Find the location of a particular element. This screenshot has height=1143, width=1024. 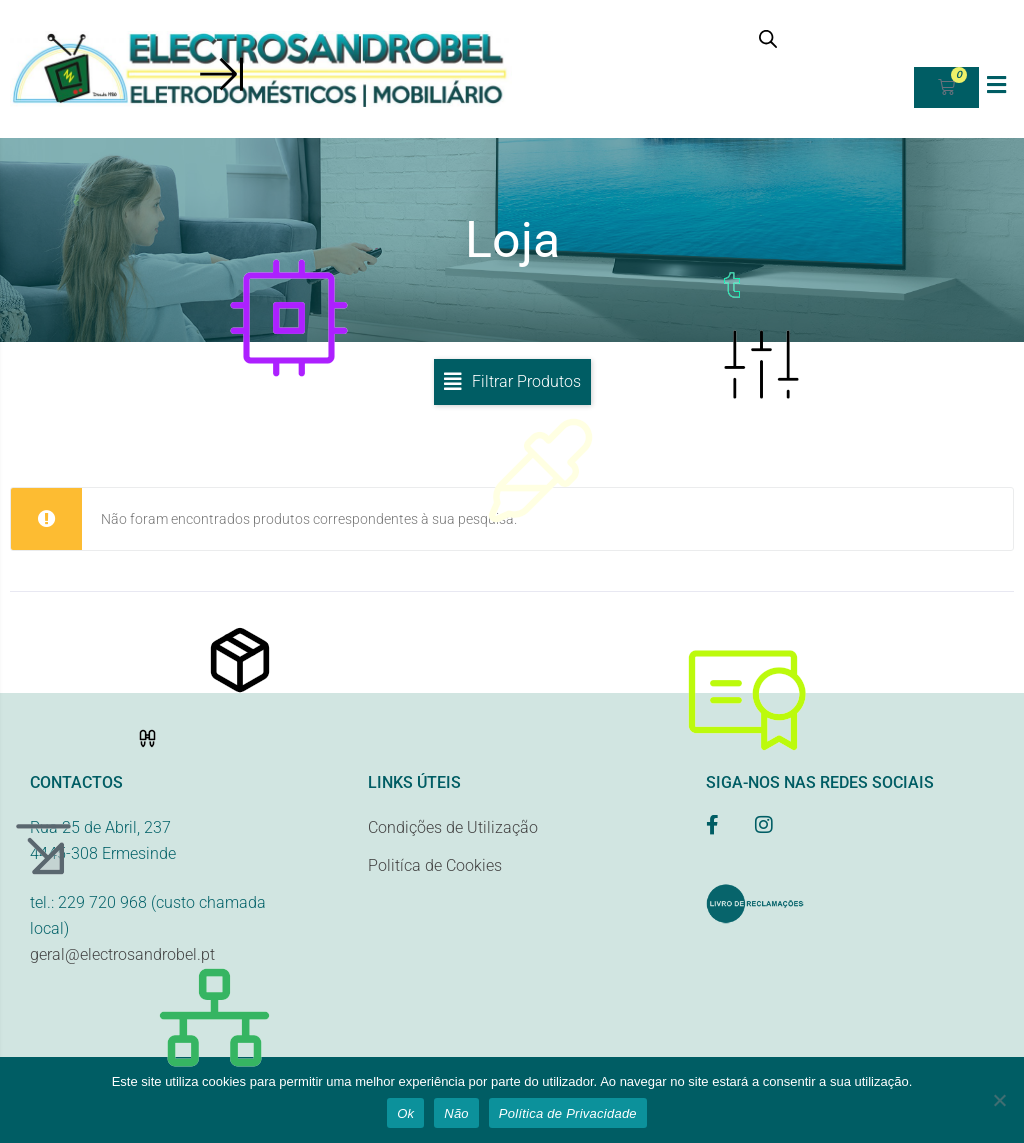

view package or shipment details is located at coordinates (240, 660).